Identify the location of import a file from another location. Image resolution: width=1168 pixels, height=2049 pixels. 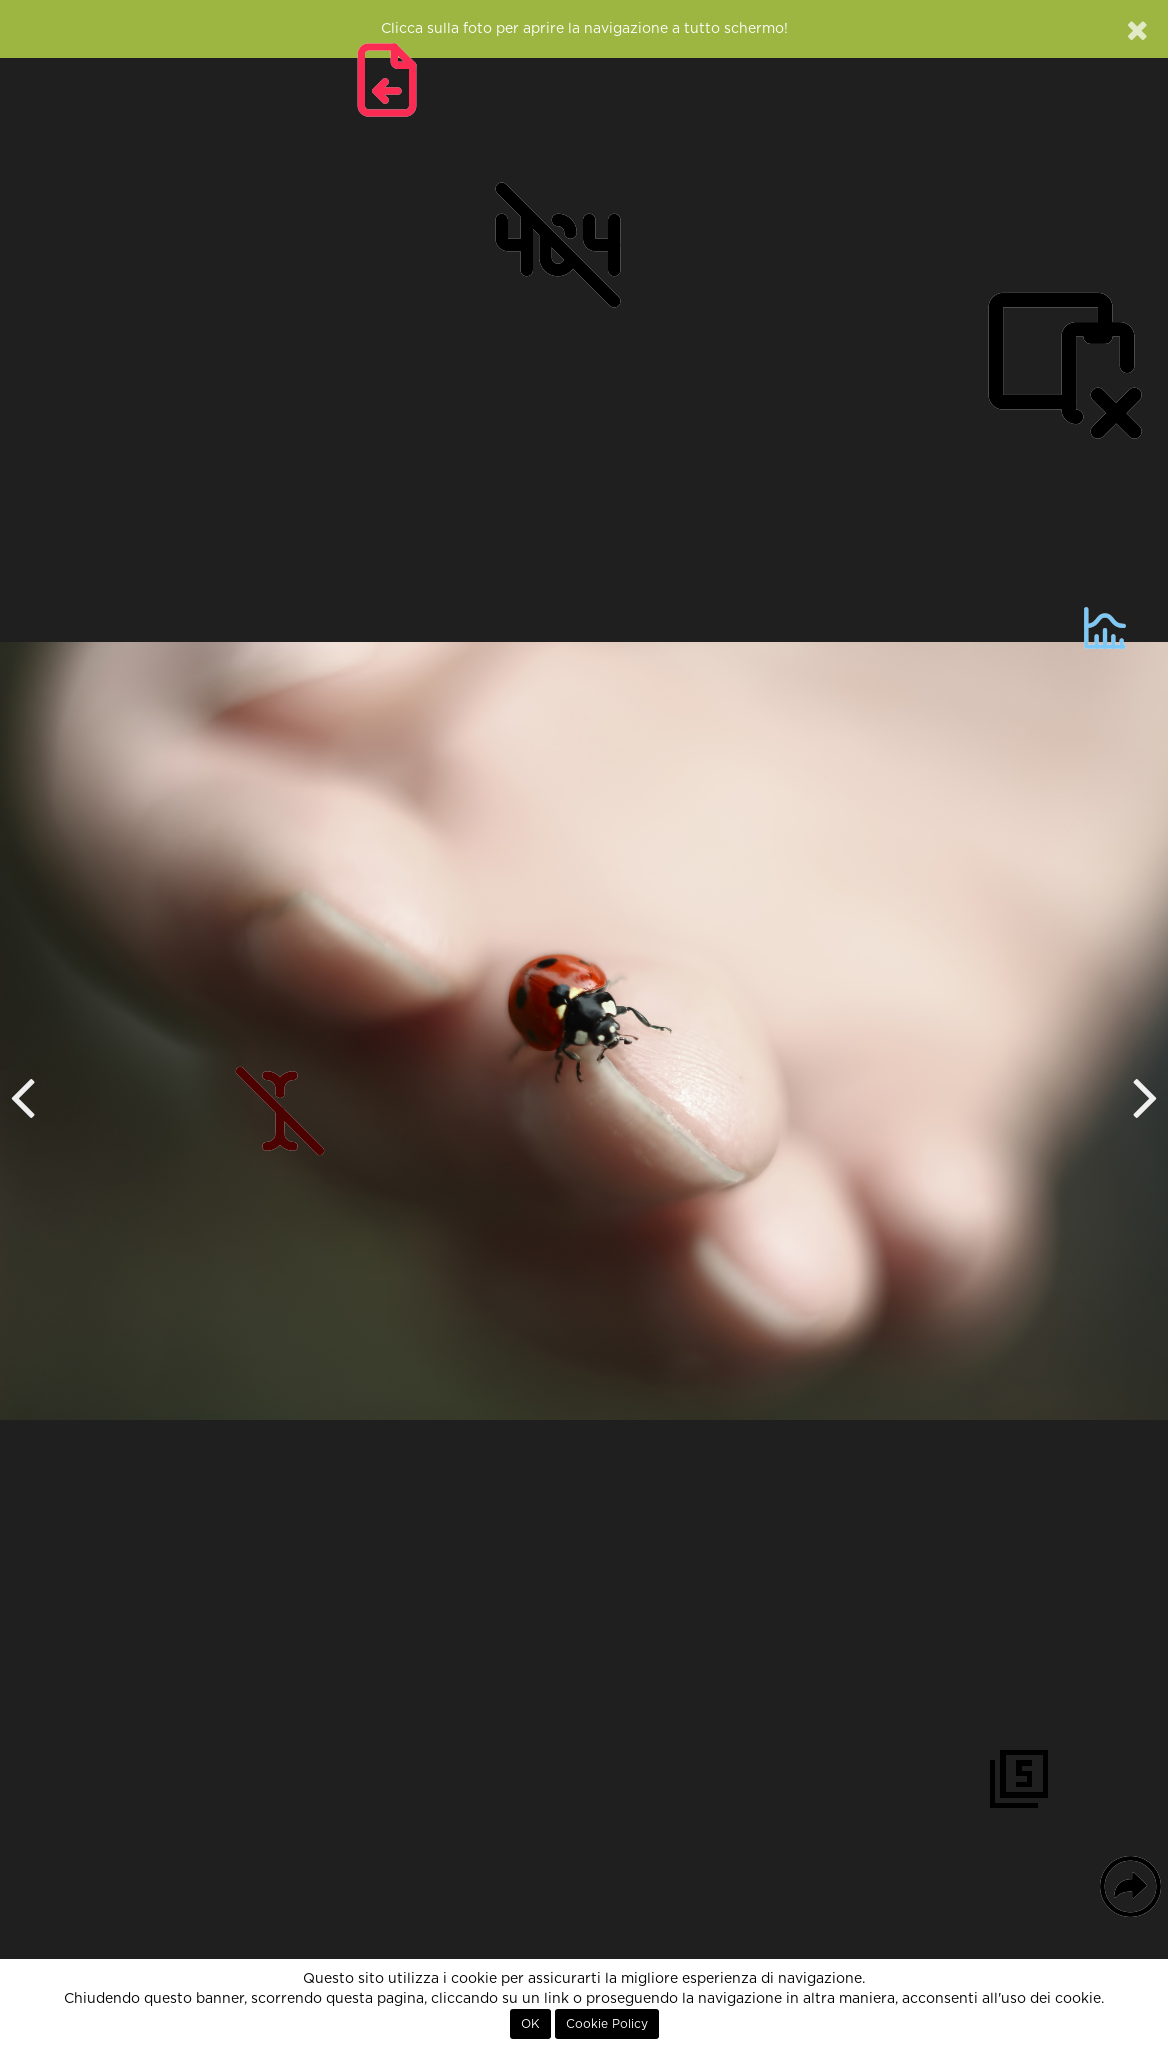
(387, 80).